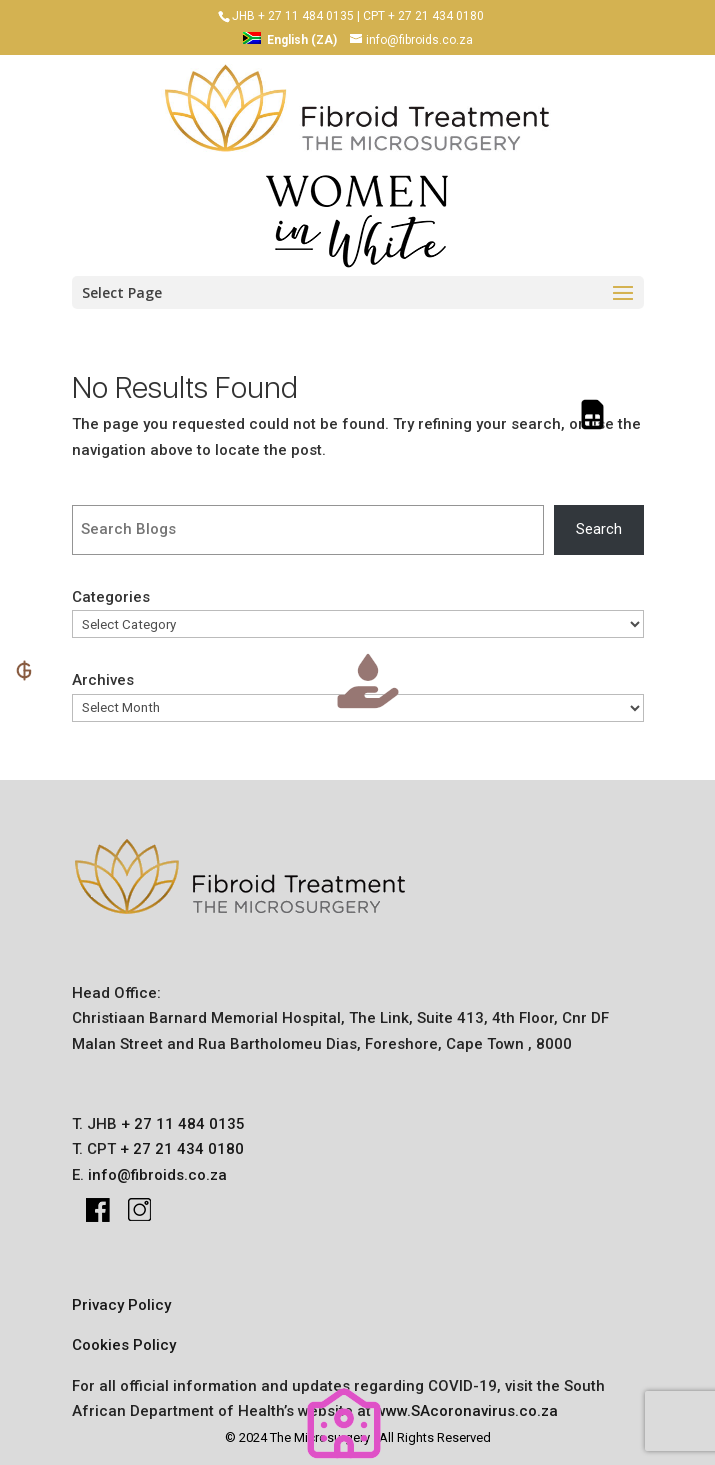  What do you see at coordinates (368, 681) in the screenshot?
I see `access water conservation or donation features` at bounding box center [368, 681].